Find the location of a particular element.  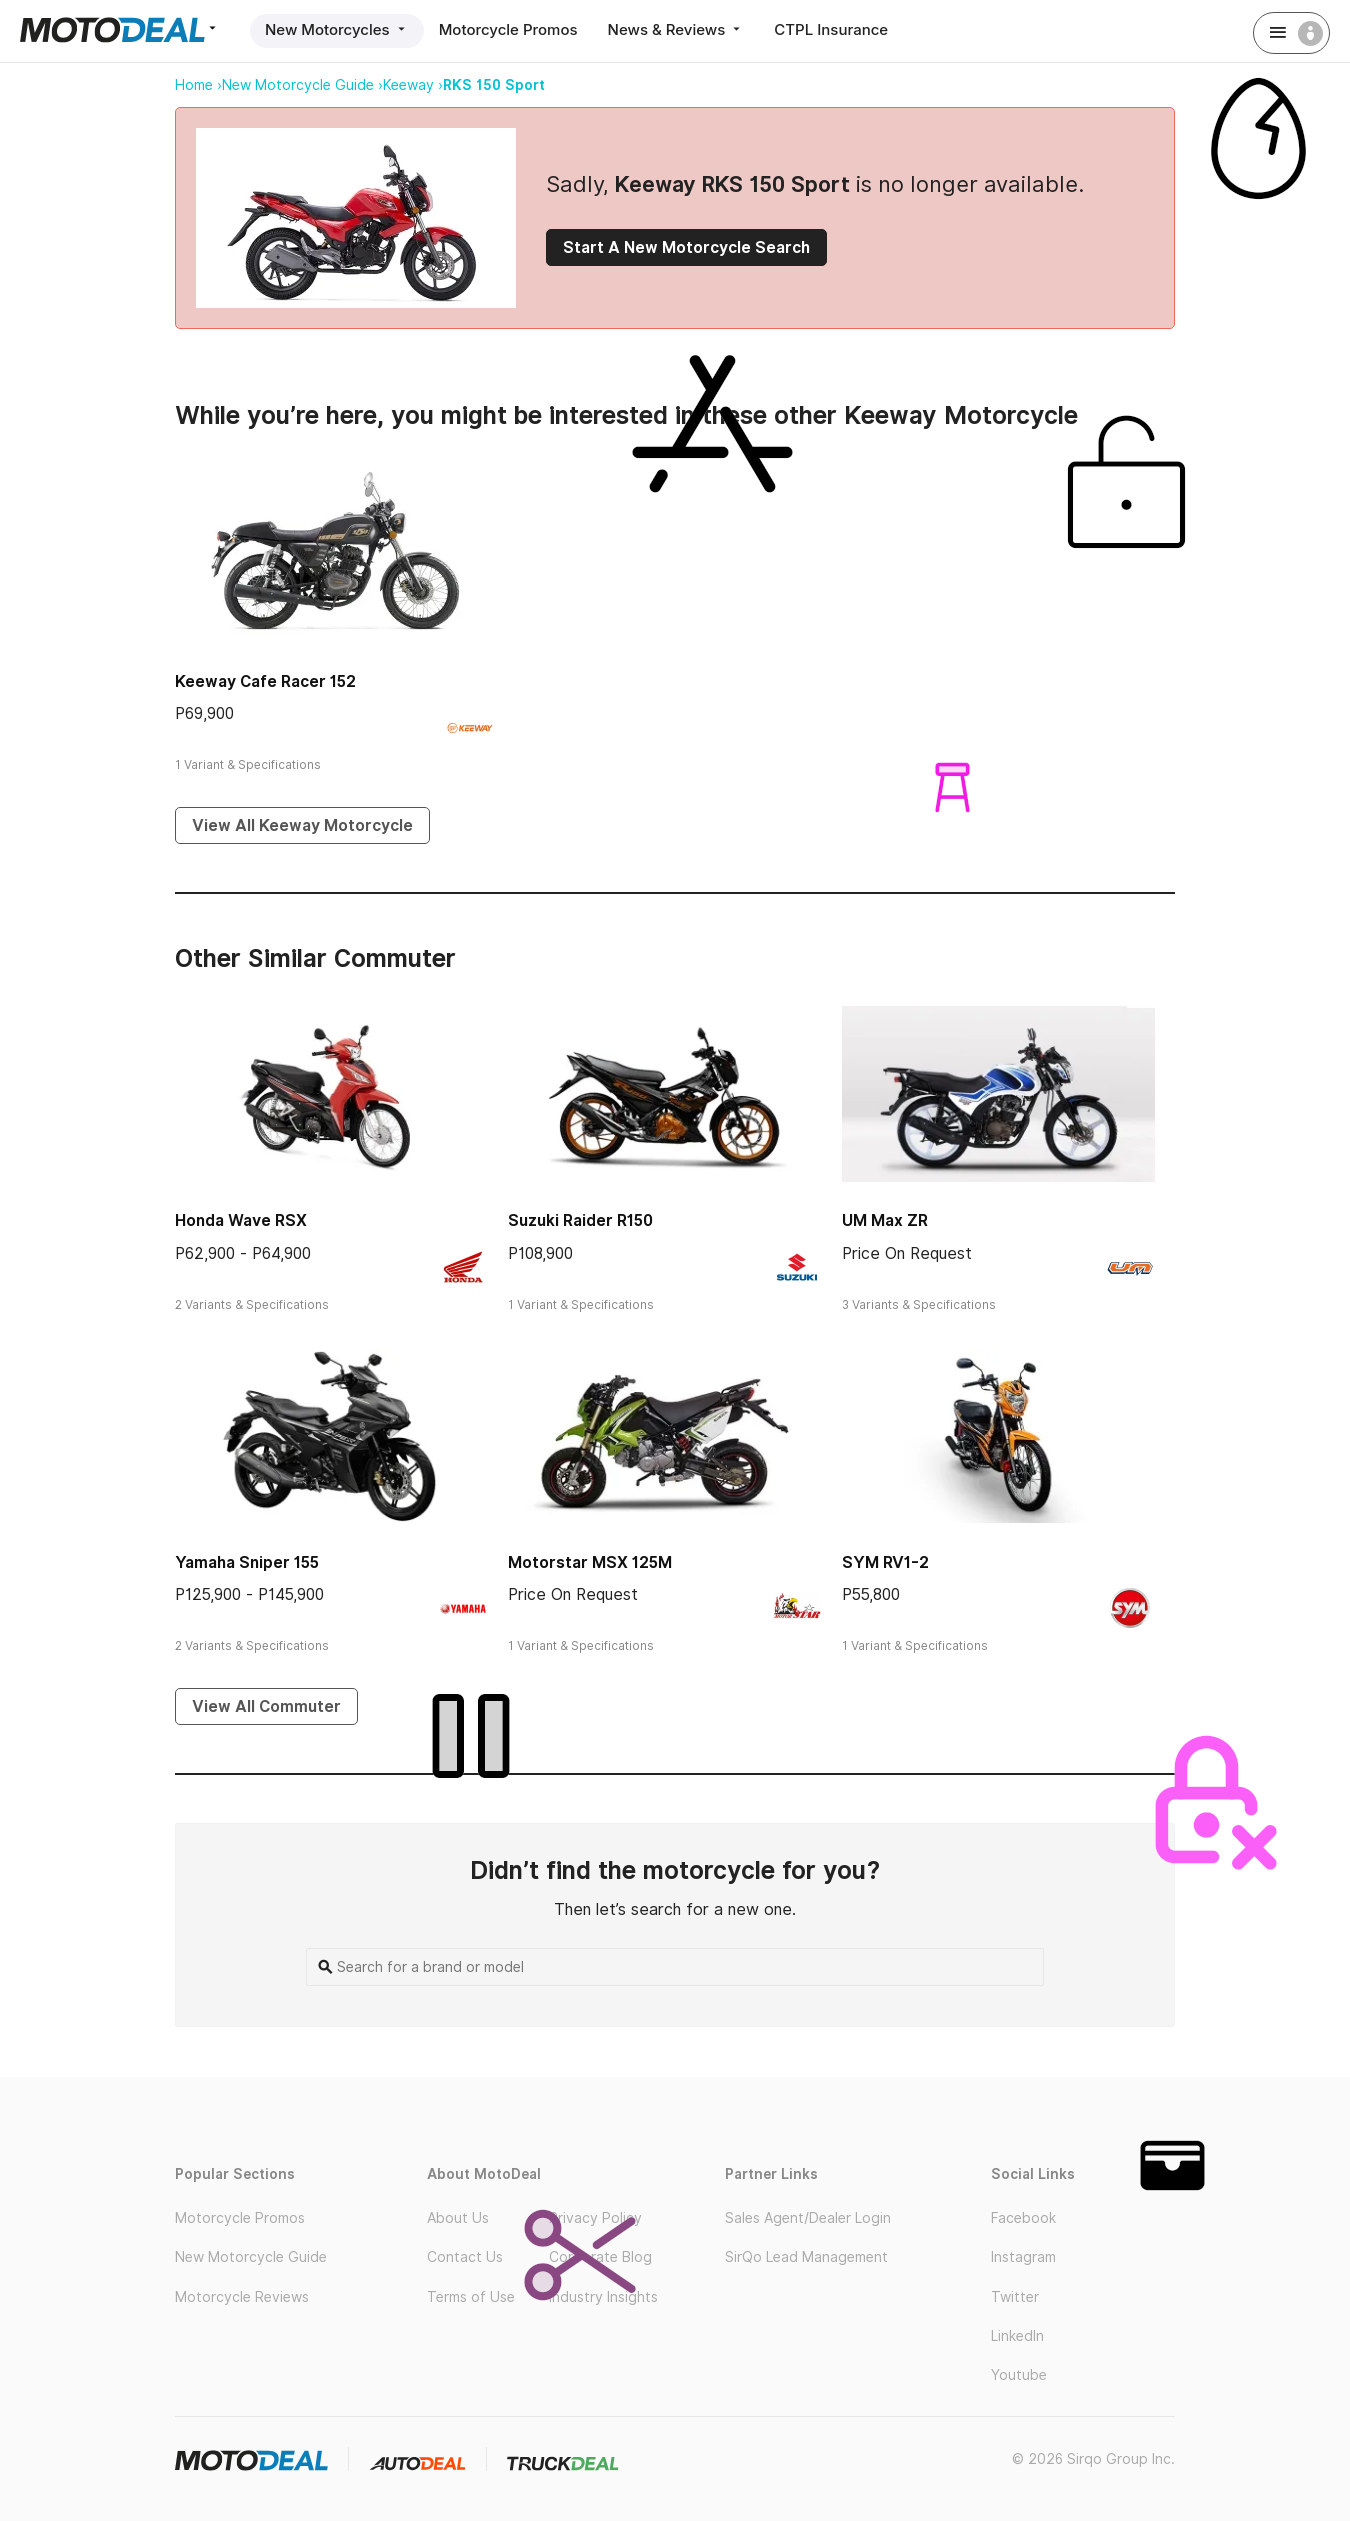

browse furniture or seating options is located at coordinates (952, 787).